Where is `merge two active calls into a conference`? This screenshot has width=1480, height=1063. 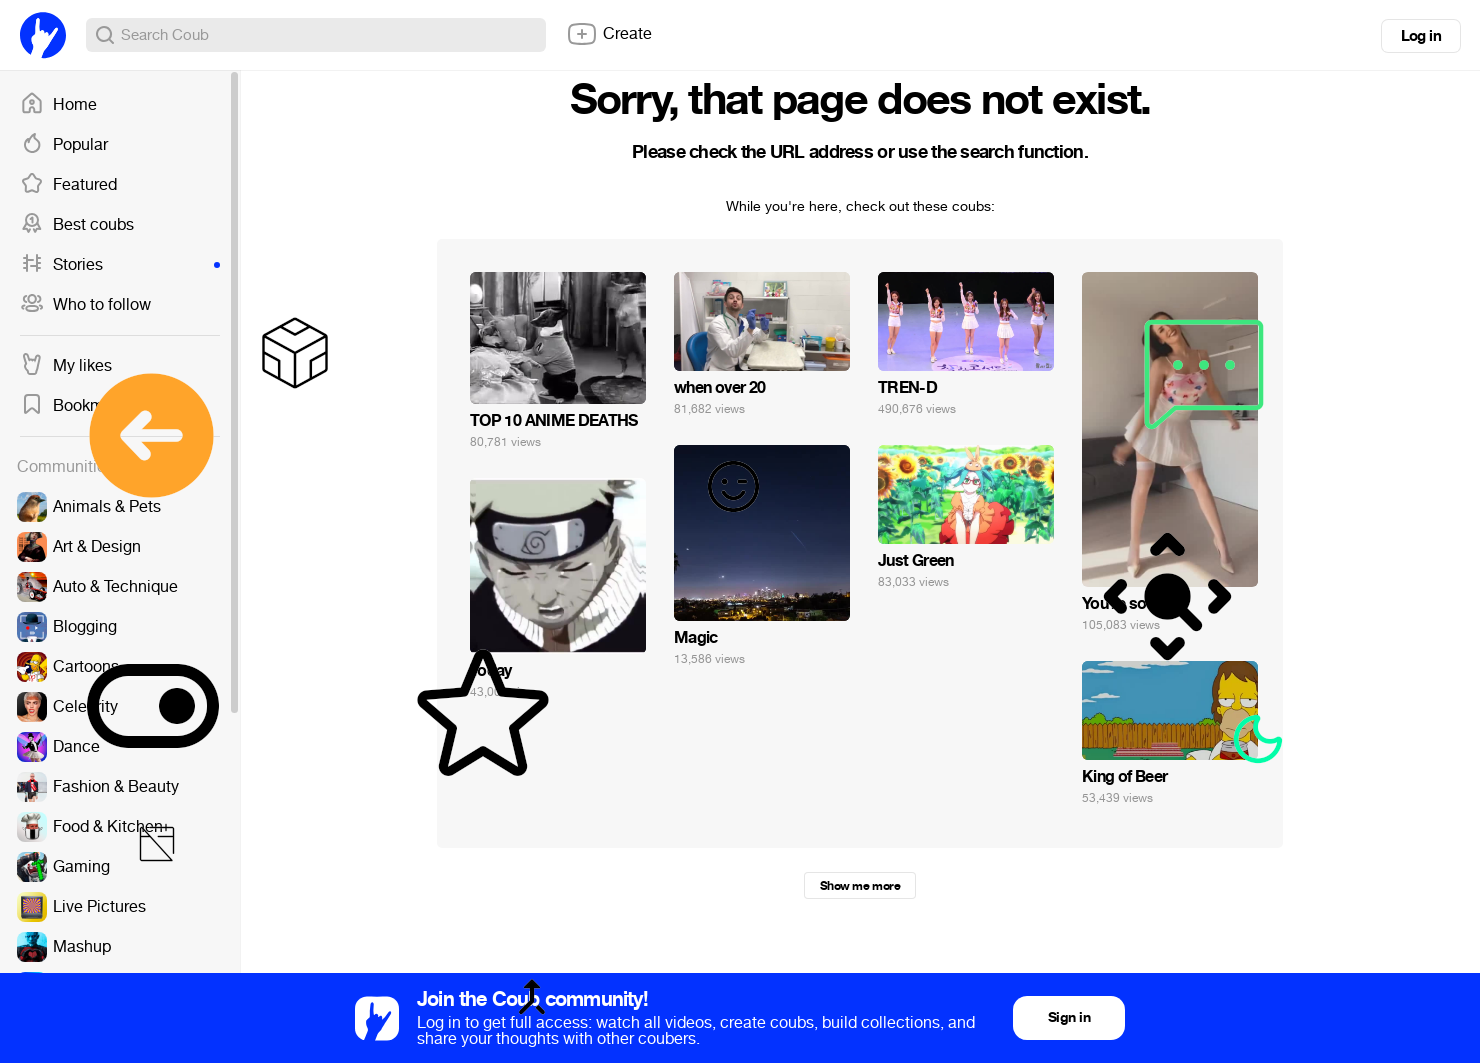
merge two active calls into a conference is located at coordinates (532, 997).